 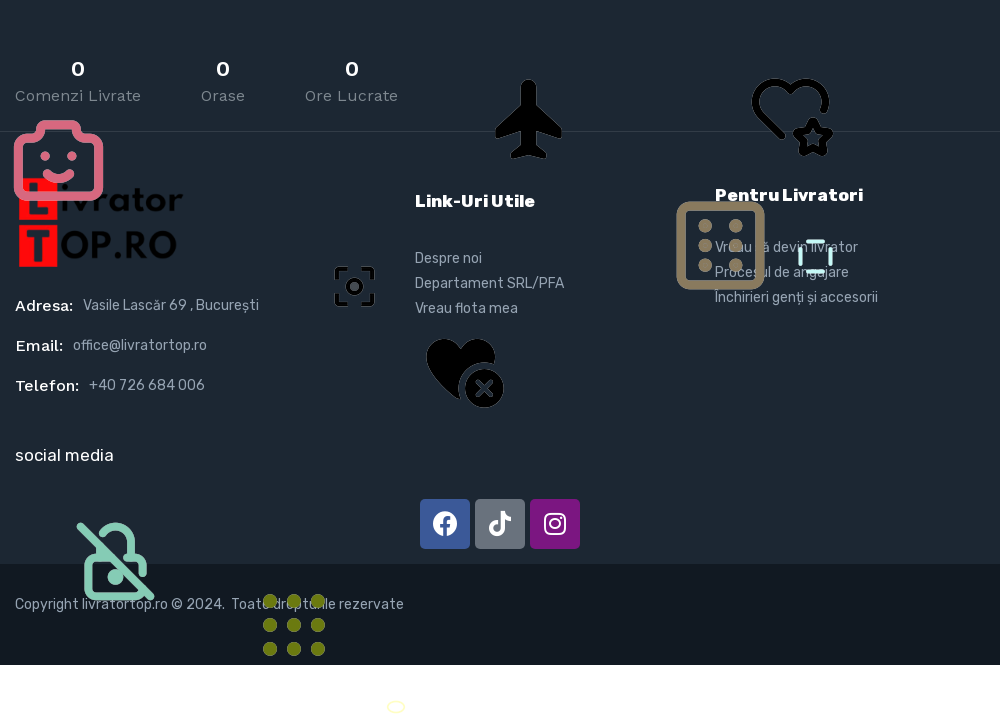 I want to click on open app drawer or launcher, so click(x=294, y=625).